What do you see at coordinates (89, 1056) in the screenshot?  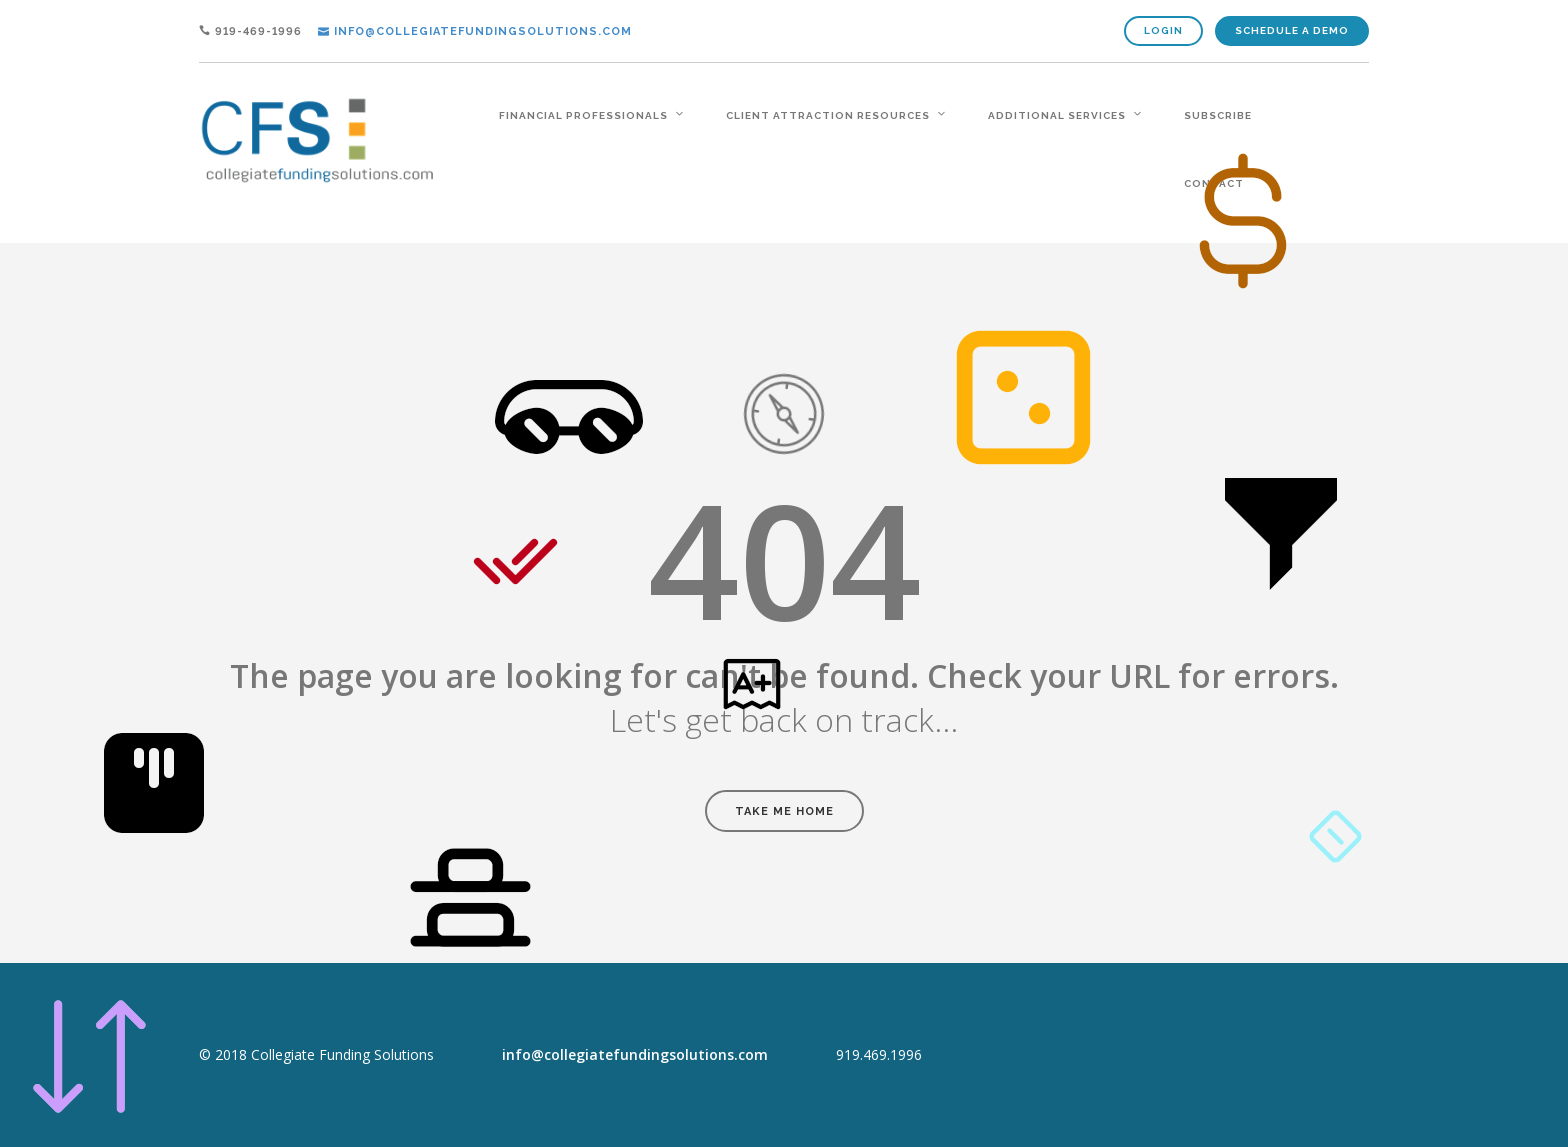 I see `sort items in ascending or descending order` at bounding box center [89, 1056].